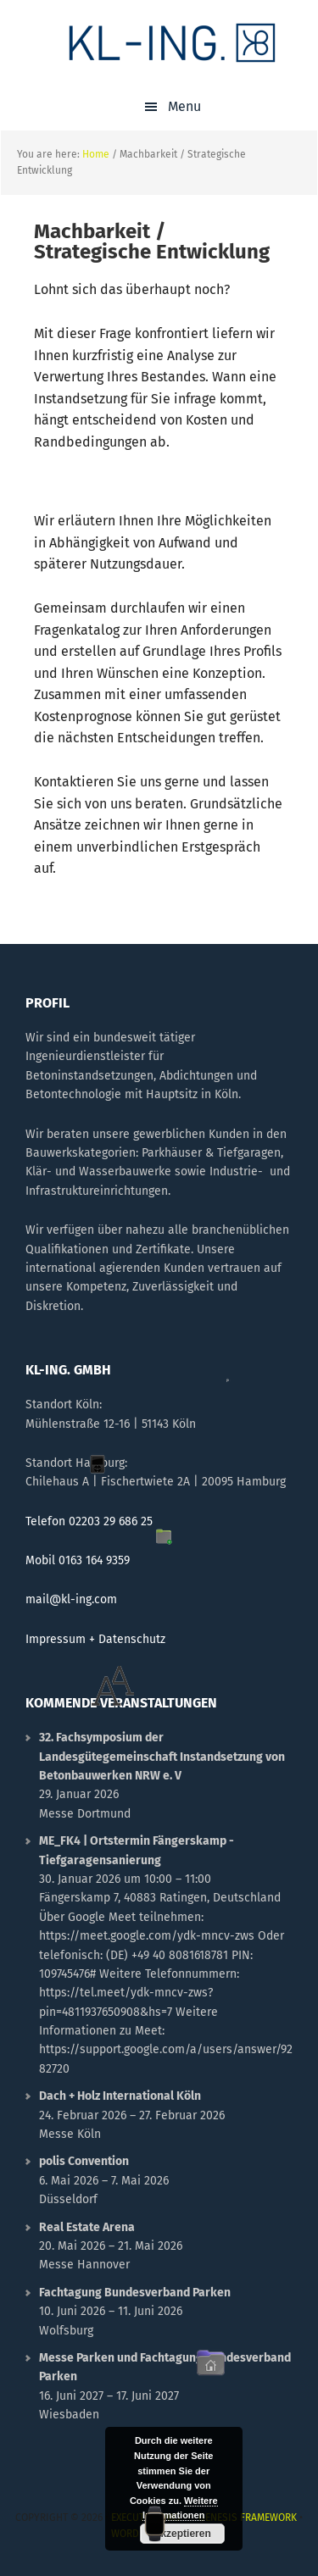 This screenshot has width=318, height=2576. What do you see at coordinates (234, 1374) in the screenshot?
I see `indicates a file or folder alias/shortcut` at bounding box center [234, 1374].